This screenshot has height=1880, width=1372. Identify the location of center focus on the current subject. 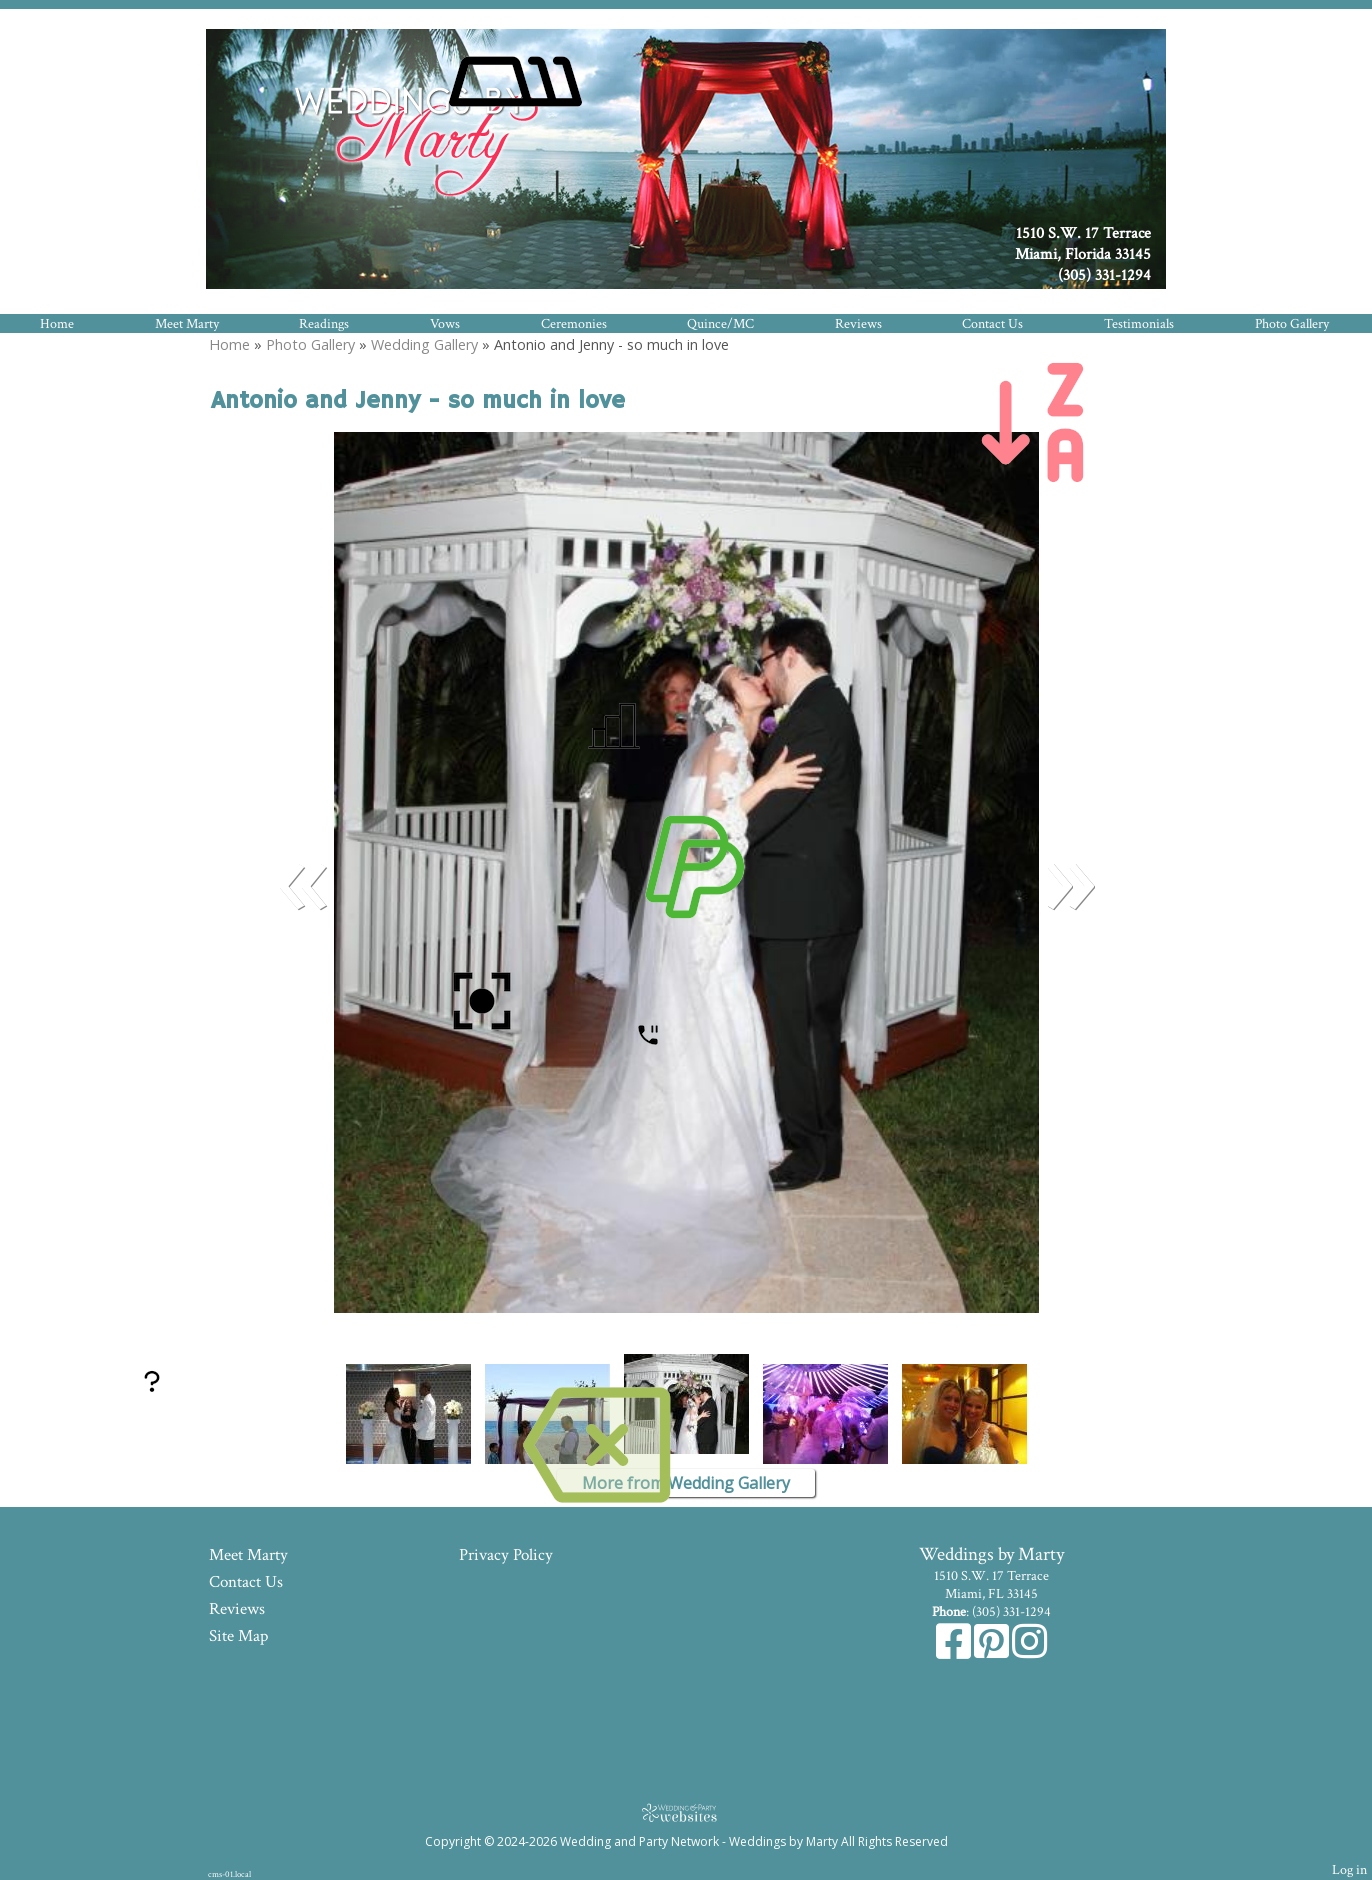
(482, 1001).